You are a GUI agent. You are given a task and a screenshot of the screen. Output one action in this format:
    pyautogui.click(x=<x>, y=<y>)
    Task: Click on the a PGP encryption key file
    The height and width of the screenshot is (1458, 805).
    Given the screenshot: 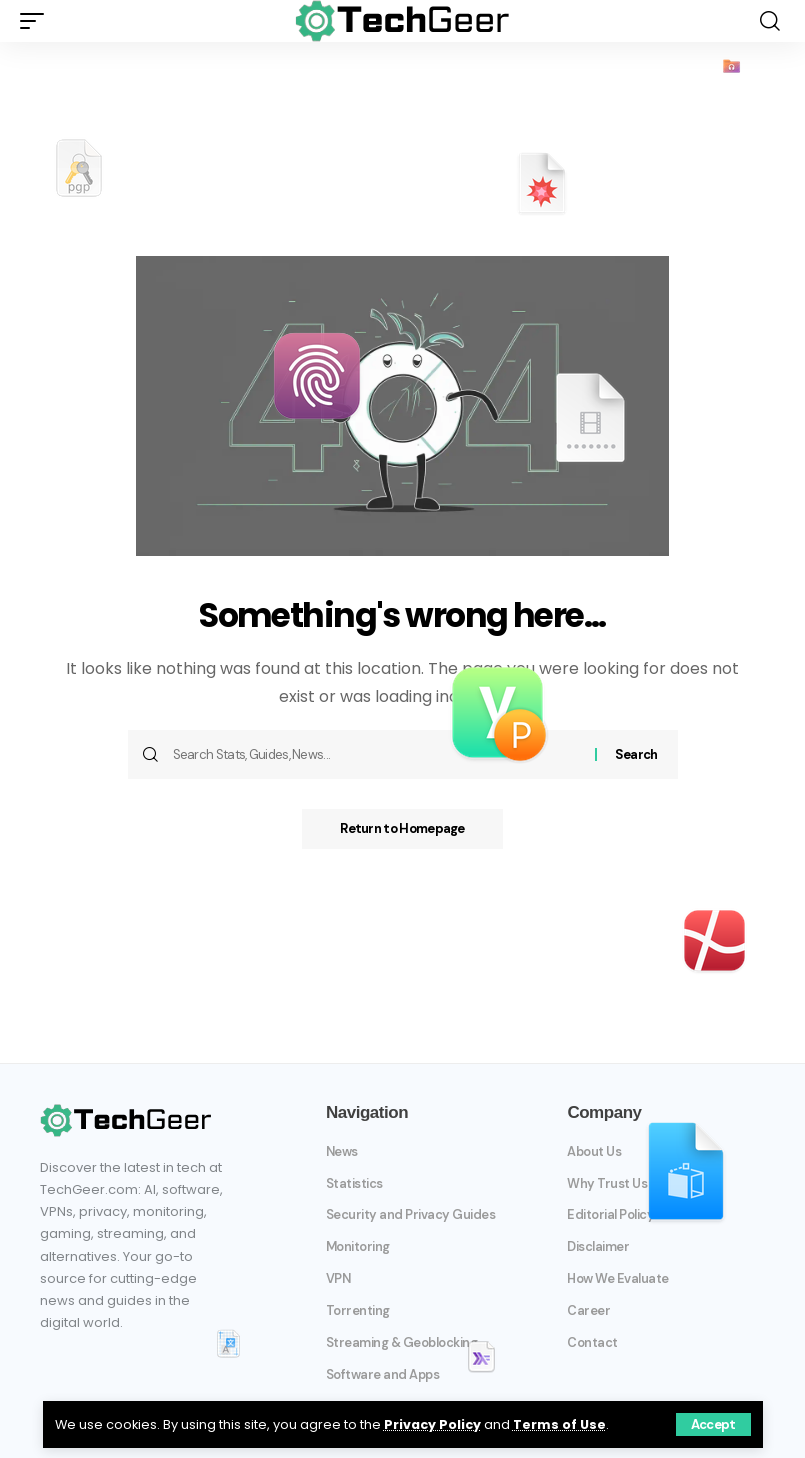 What is the action you would take?
    pyautogui.click(x=79, y=168)
    